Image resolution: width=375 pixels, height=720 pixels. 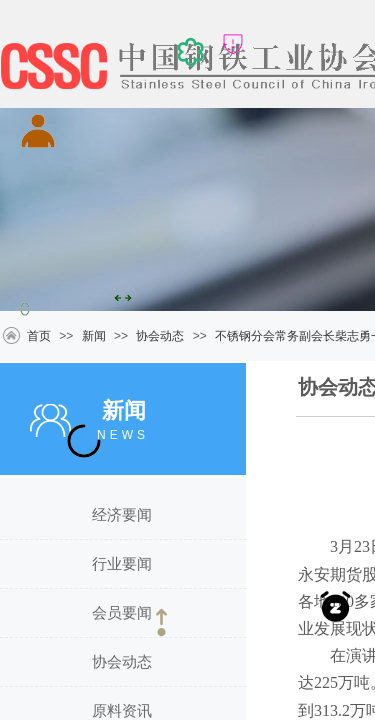 What do you see at coordinates (25, 309) in the screenshot?
I see `draw or insert an oval shape` at bounding box center [25, 309].